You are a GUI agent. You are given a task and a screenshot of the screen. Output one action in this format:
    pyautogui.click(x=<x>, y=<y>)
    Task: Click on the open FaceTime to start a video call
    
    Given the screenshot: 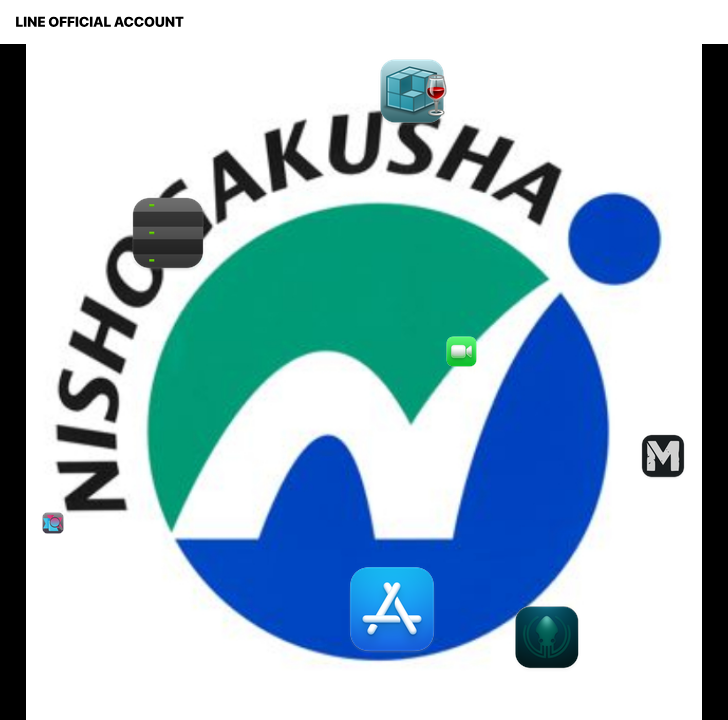 What is the action you would take?
    pyautogui.click(x=461, y=351)
    